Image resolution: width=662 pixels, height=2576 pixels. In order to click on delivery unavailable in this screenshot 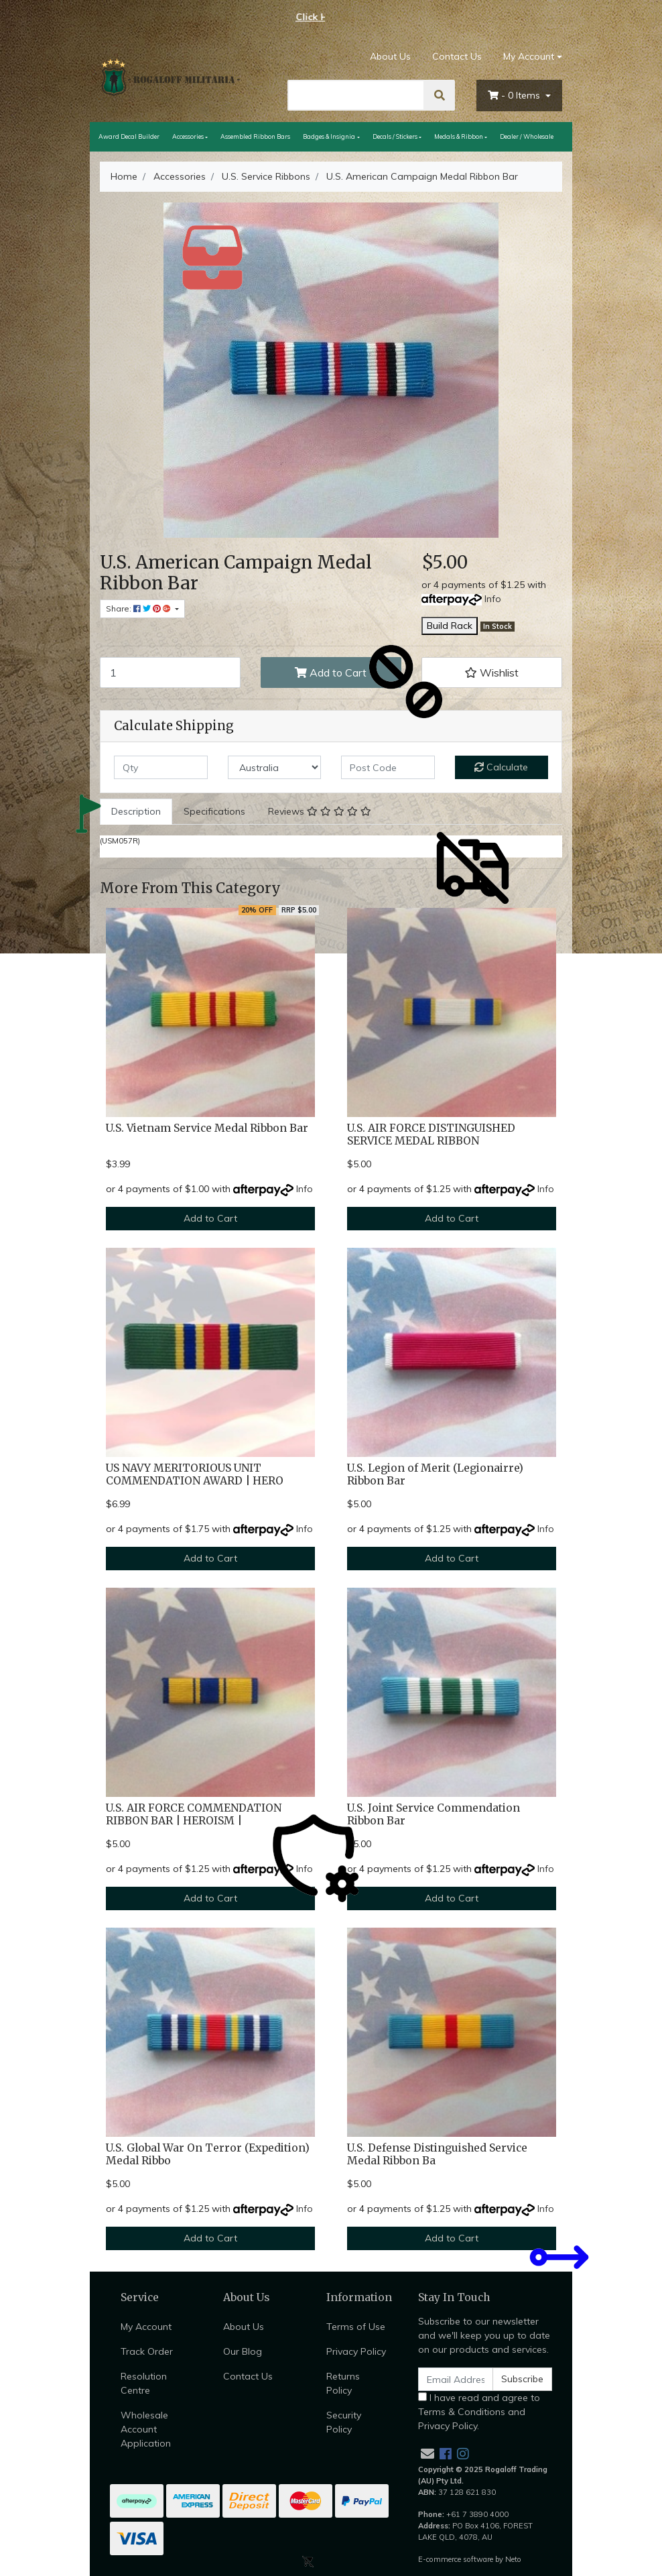, I will do `click(472, 868)`.